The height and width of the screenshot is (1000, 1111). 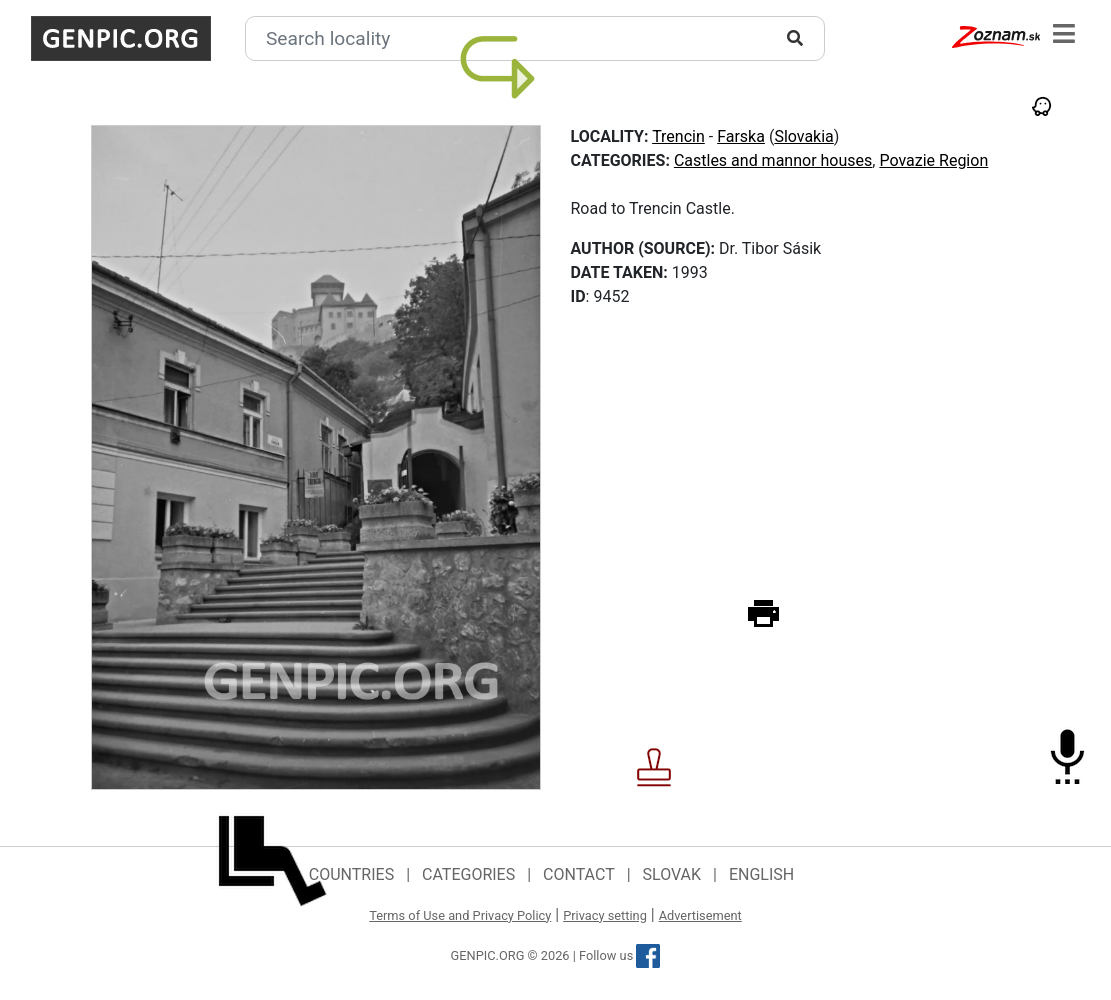 What do you see at coordinates (763, 613) in the screenshot?
I see `print current document or page` at bounding box center [763, 613].